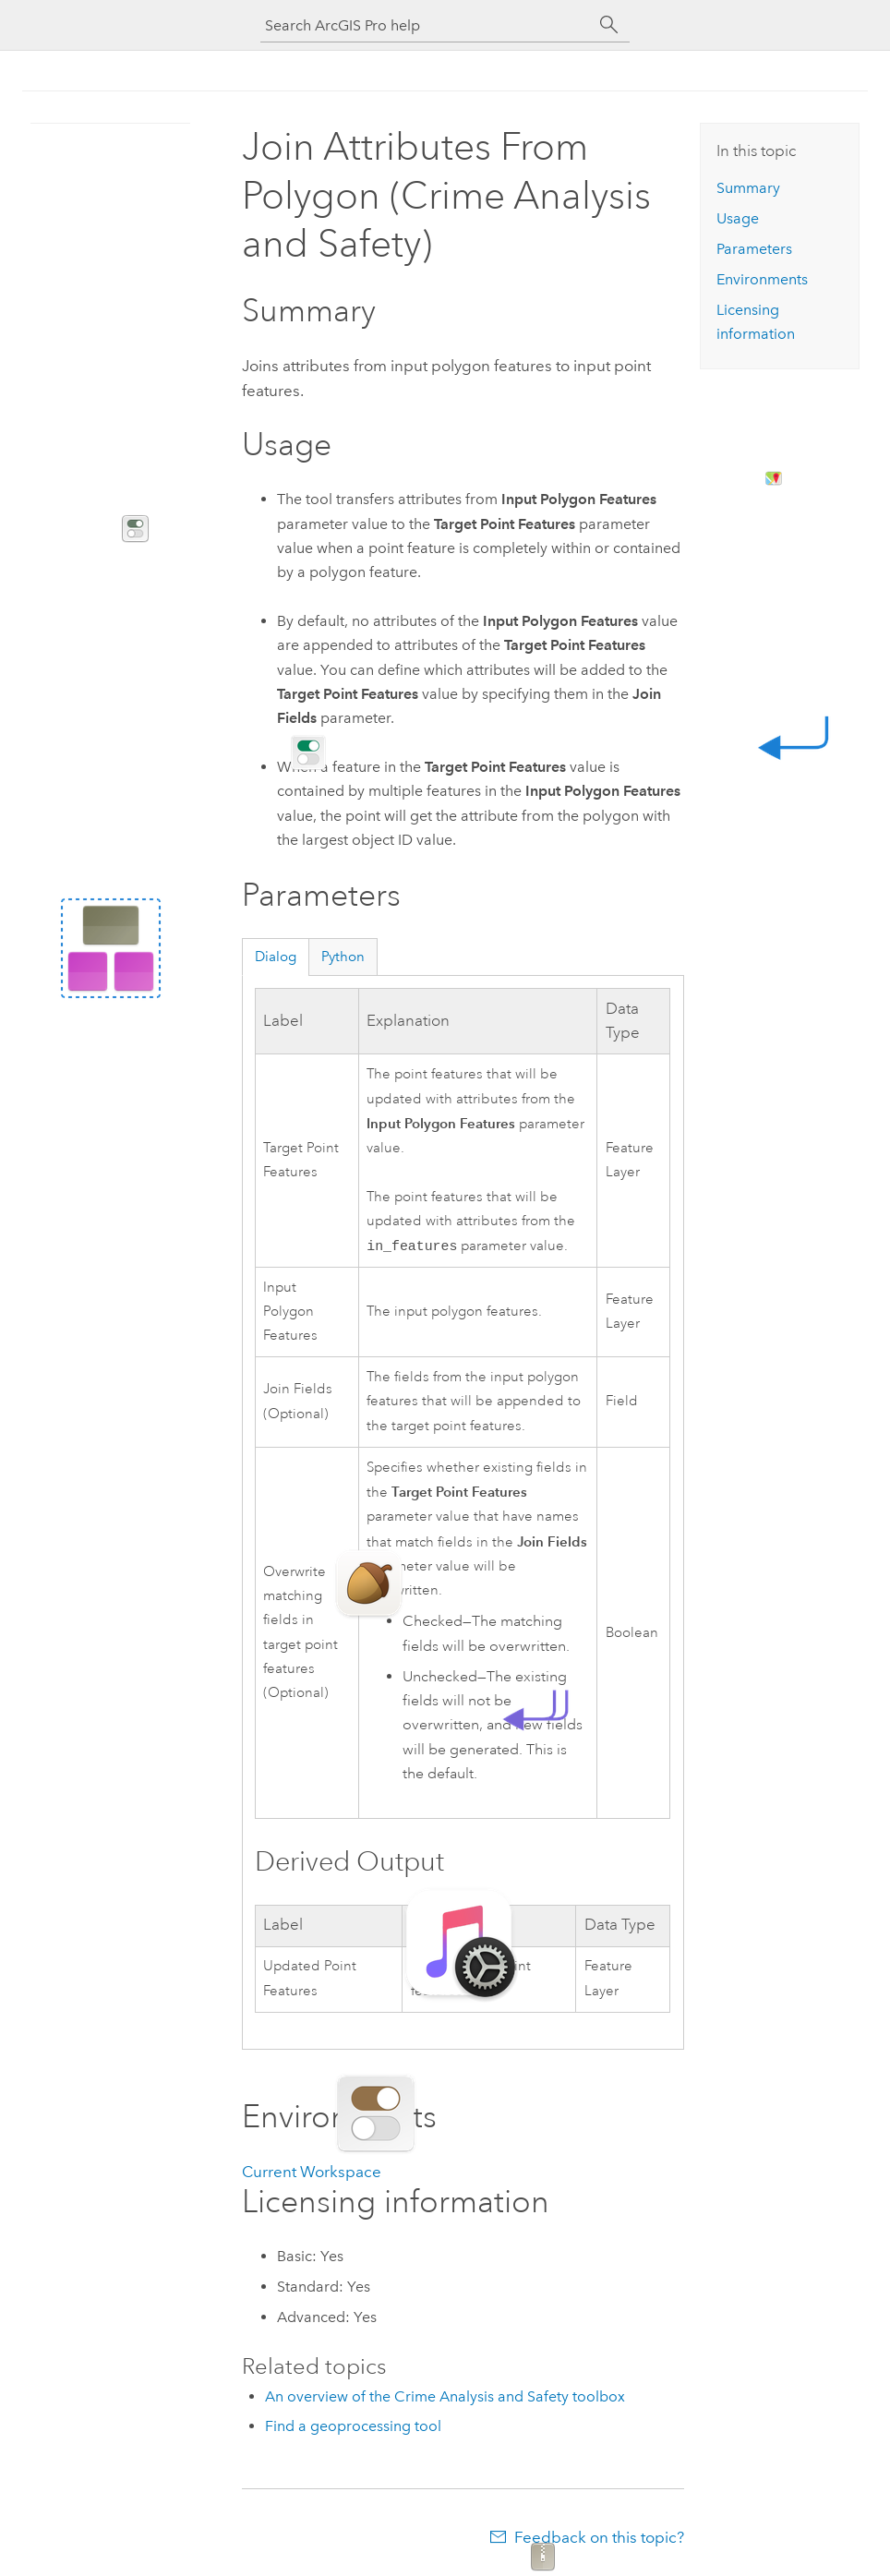 This screenshot has height=2576, width=890. What do you see at coordinates (543, 2557) in the screenshot?
I see `open engrampa archive manager` at bounding box center [543, 2557].